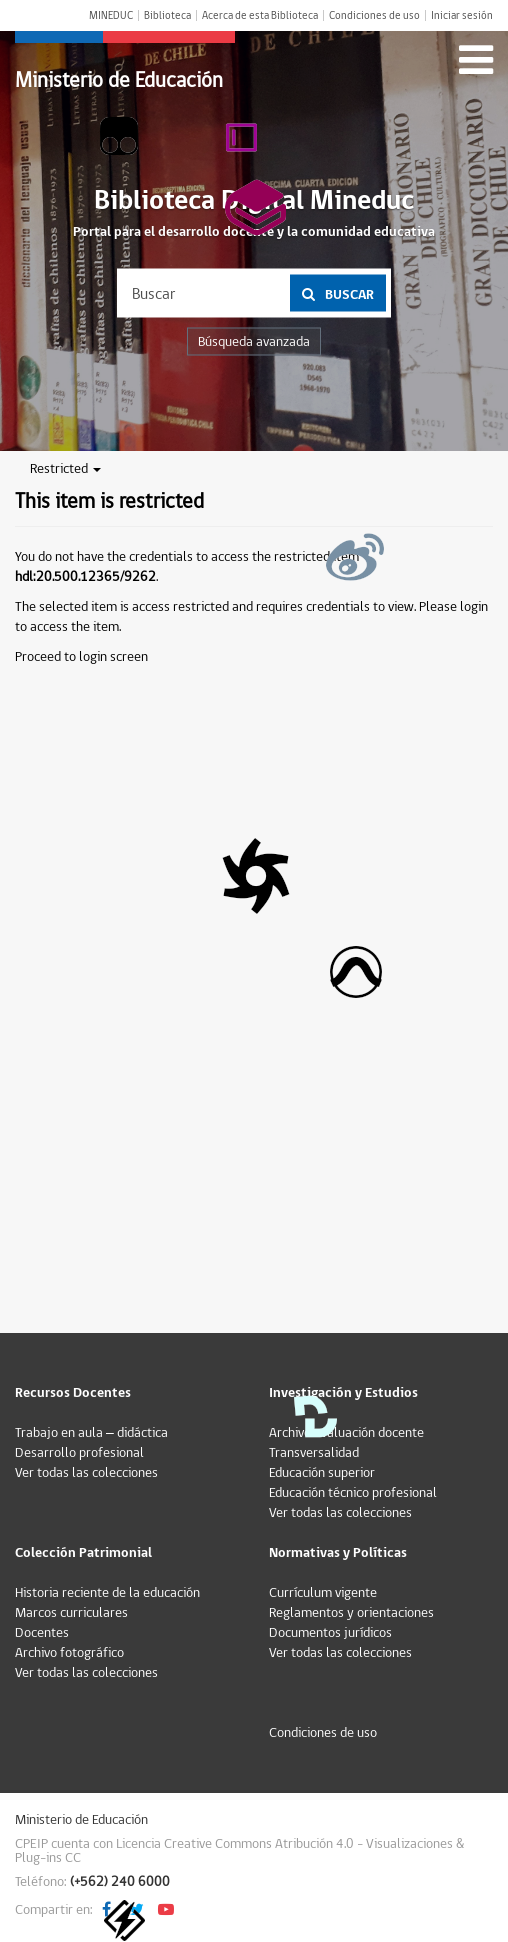 The width and height of the screenshot is (508, 1942). I want to click on switch to left sidebar layout, so click(241, 137).